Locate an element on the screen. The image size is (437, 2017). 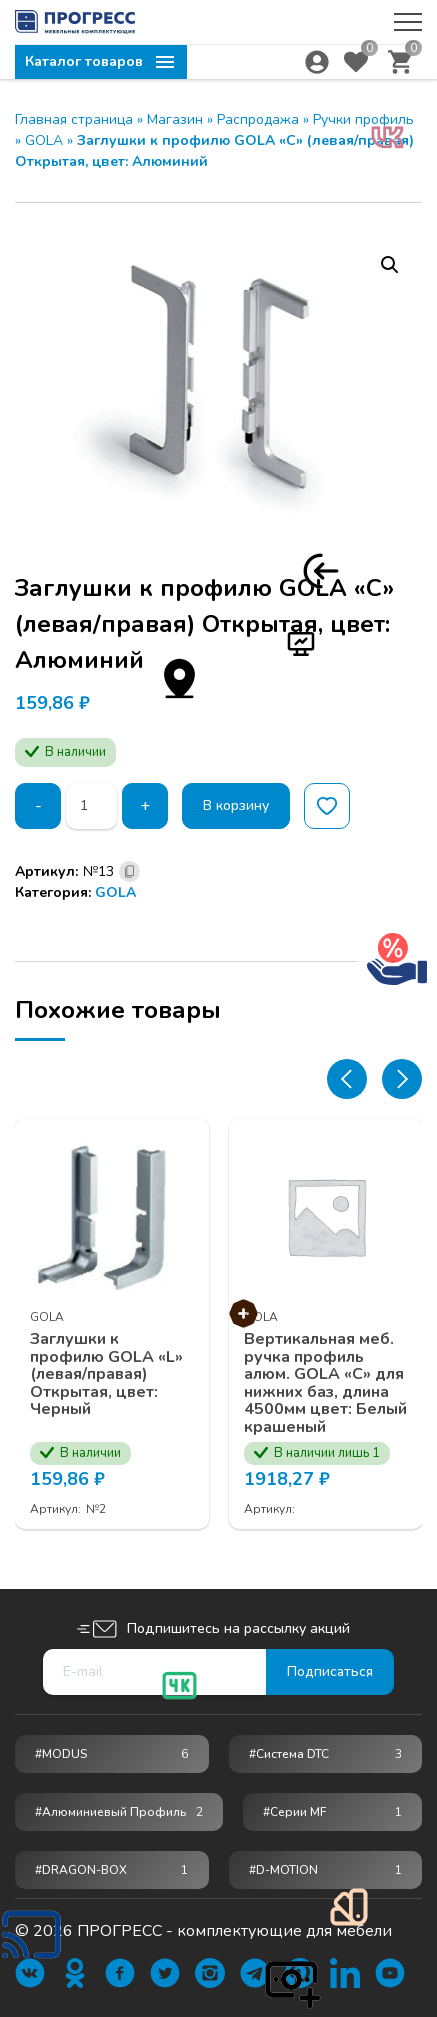
return to previous screen is located at coordinates (321, 571).